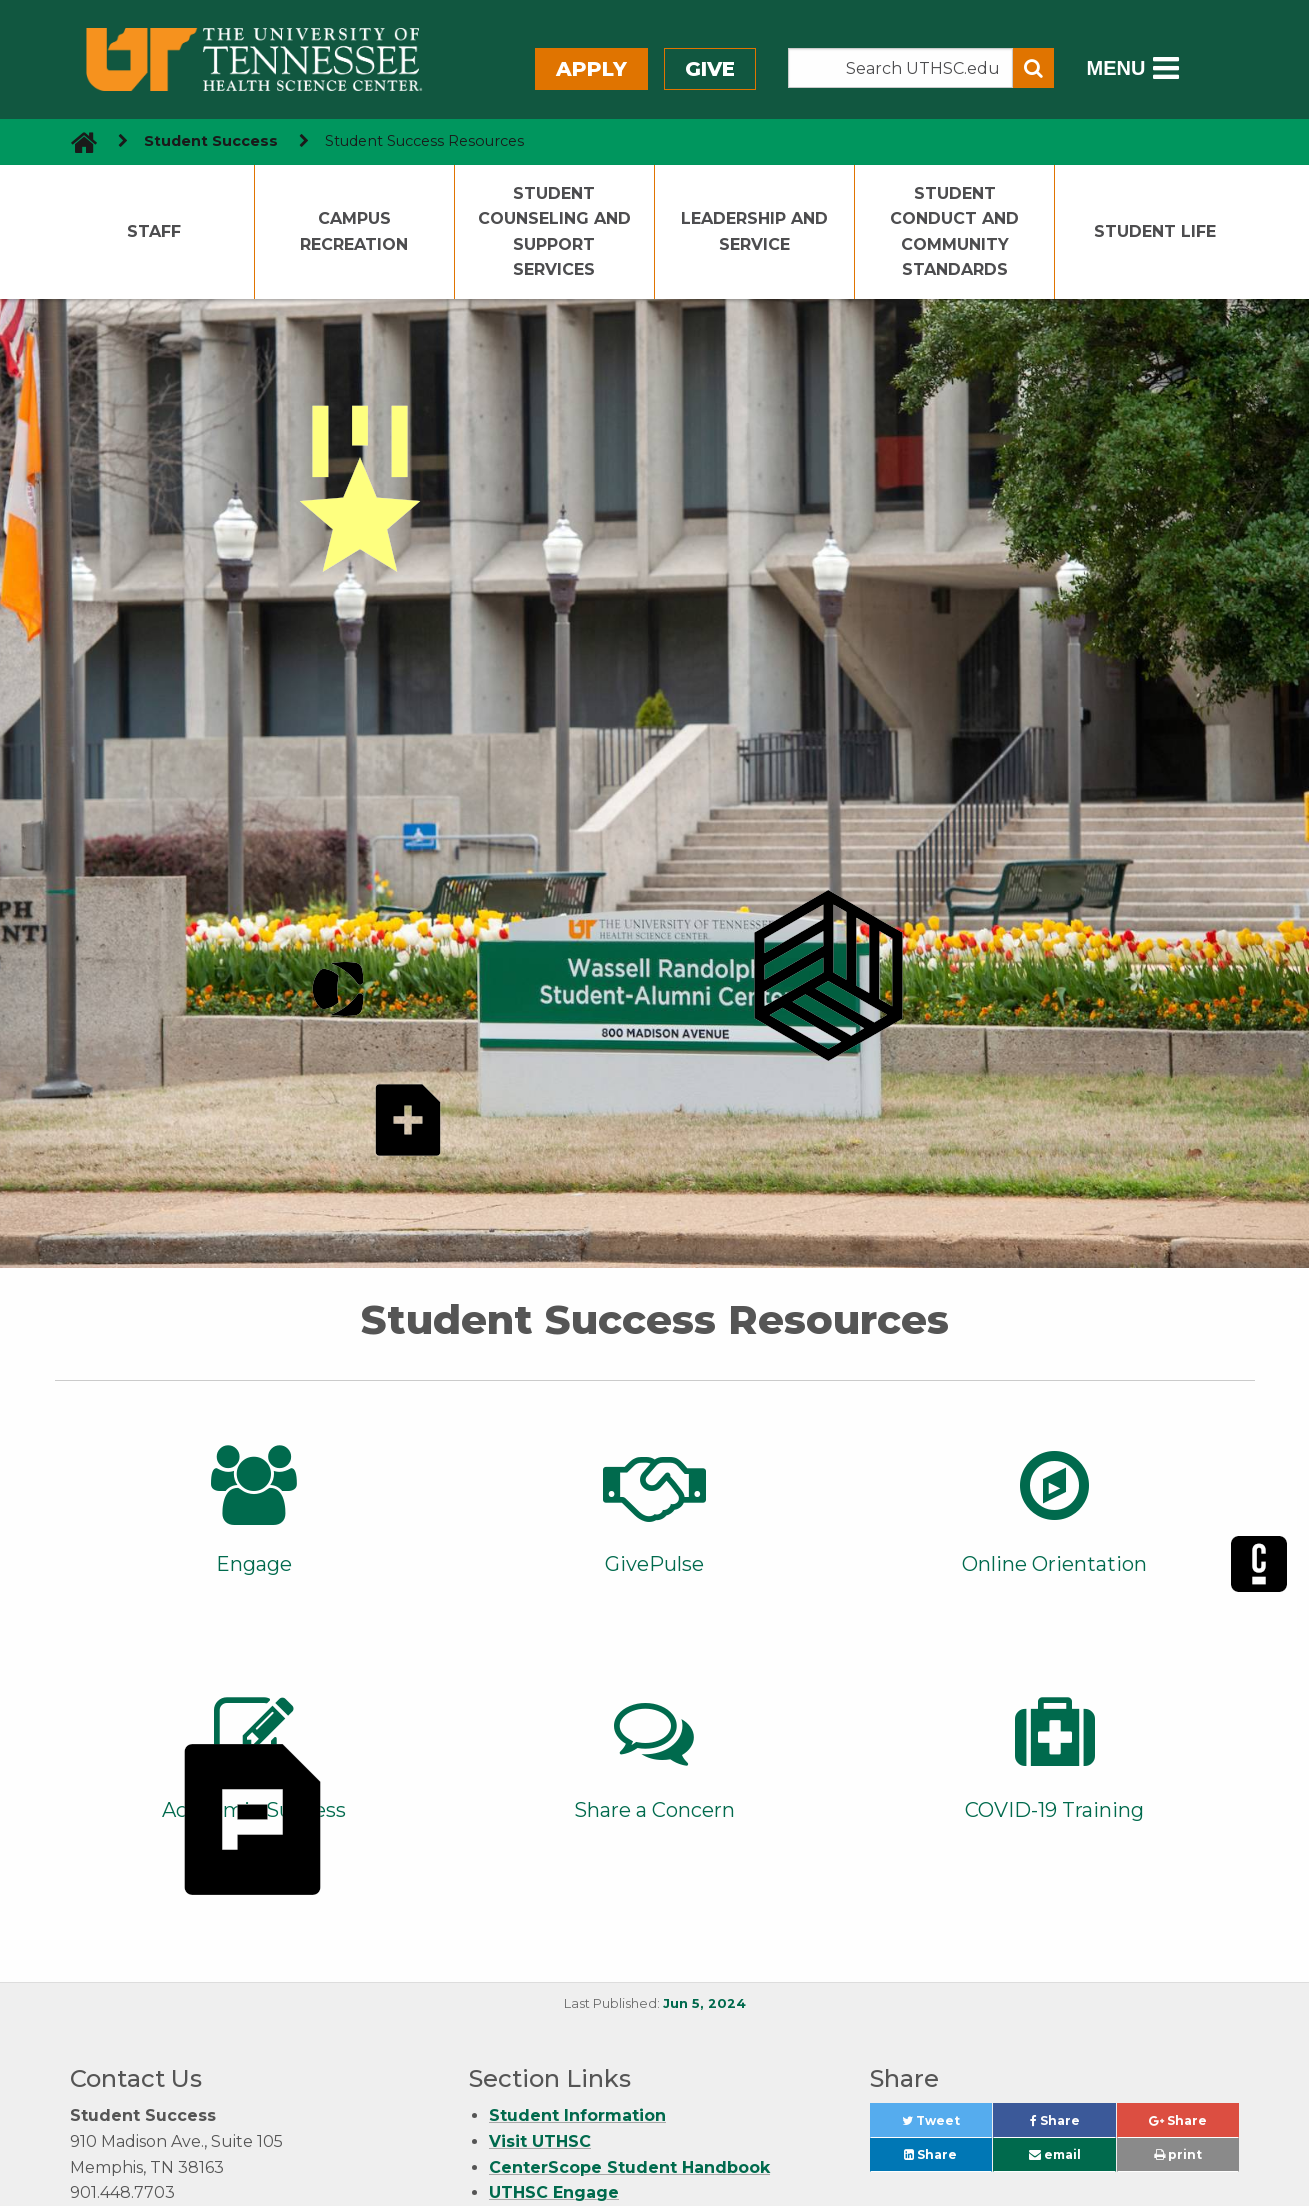  What do you see at coordinates (252, 1819) in the screenshot?
I see `open a PowerPoint presentation file` at bounding box center [252, 1819].